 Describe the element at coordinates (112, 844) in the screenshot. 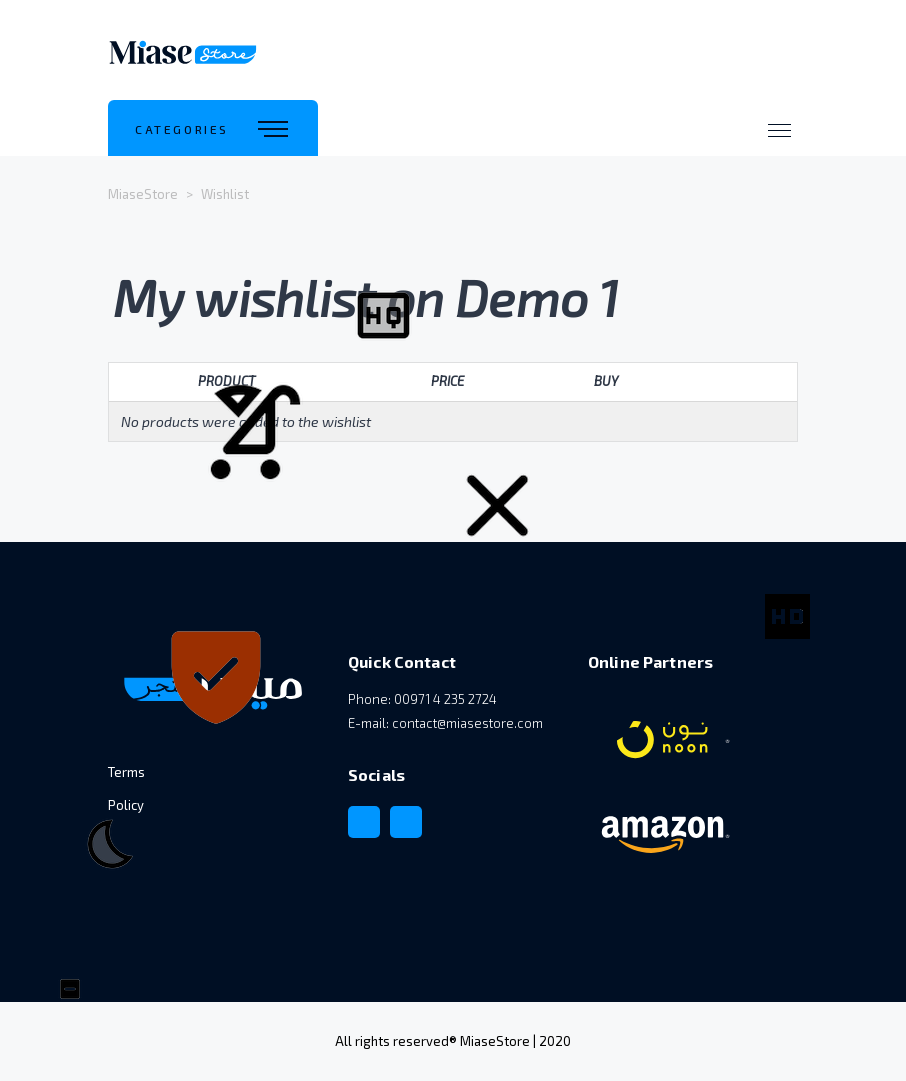

I see `enable bedtime or sleep mode` at that location.